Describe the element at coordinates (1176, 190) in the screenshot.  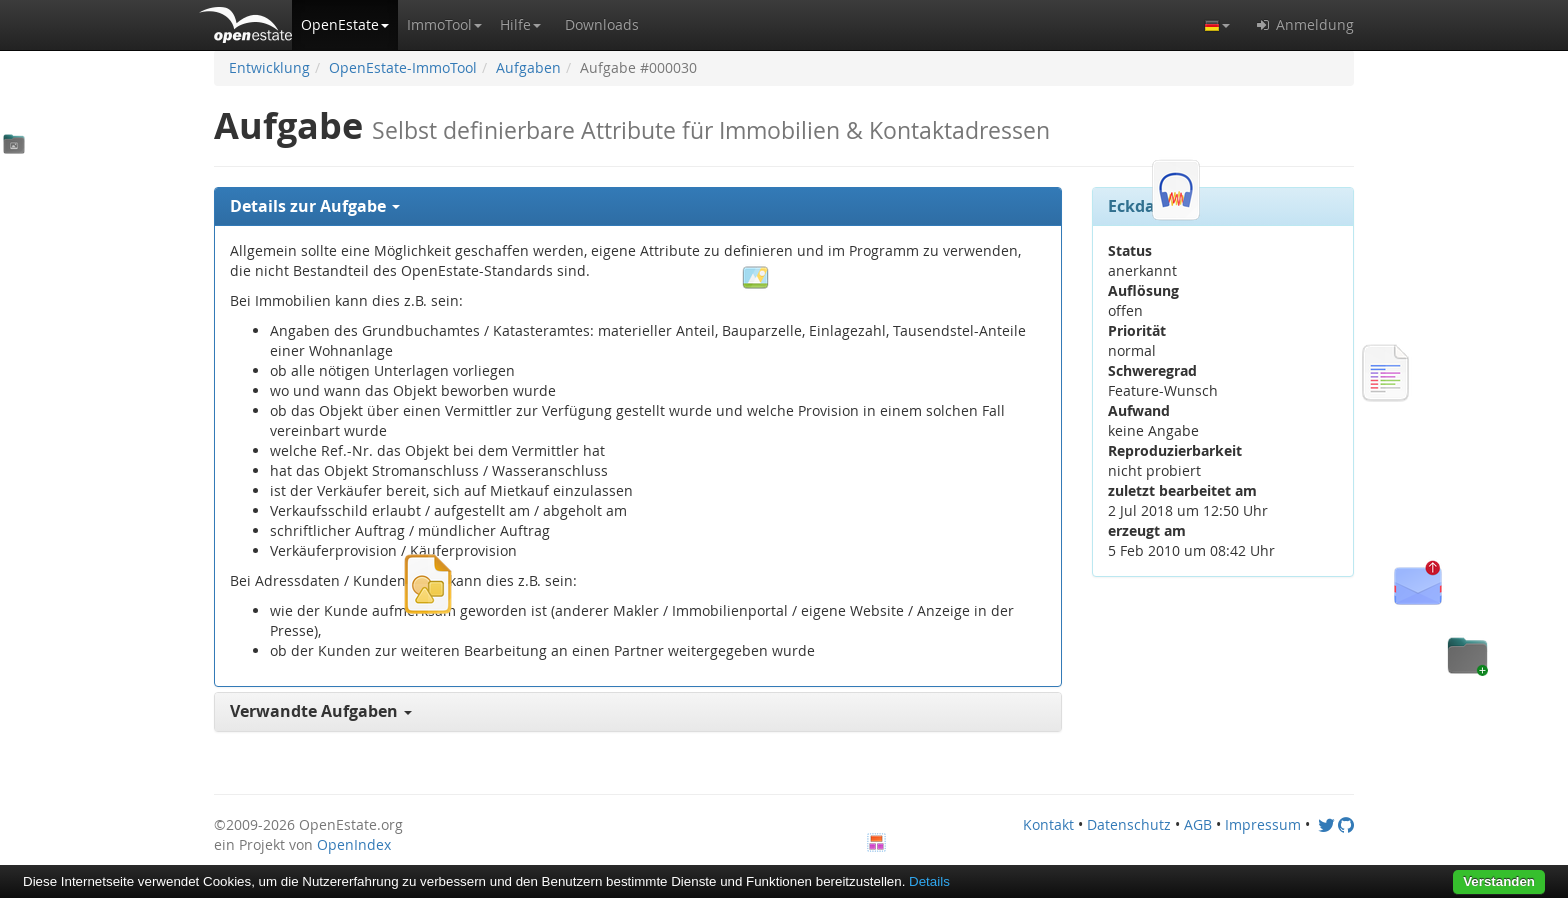
I see `audacity audio project file` at that location.